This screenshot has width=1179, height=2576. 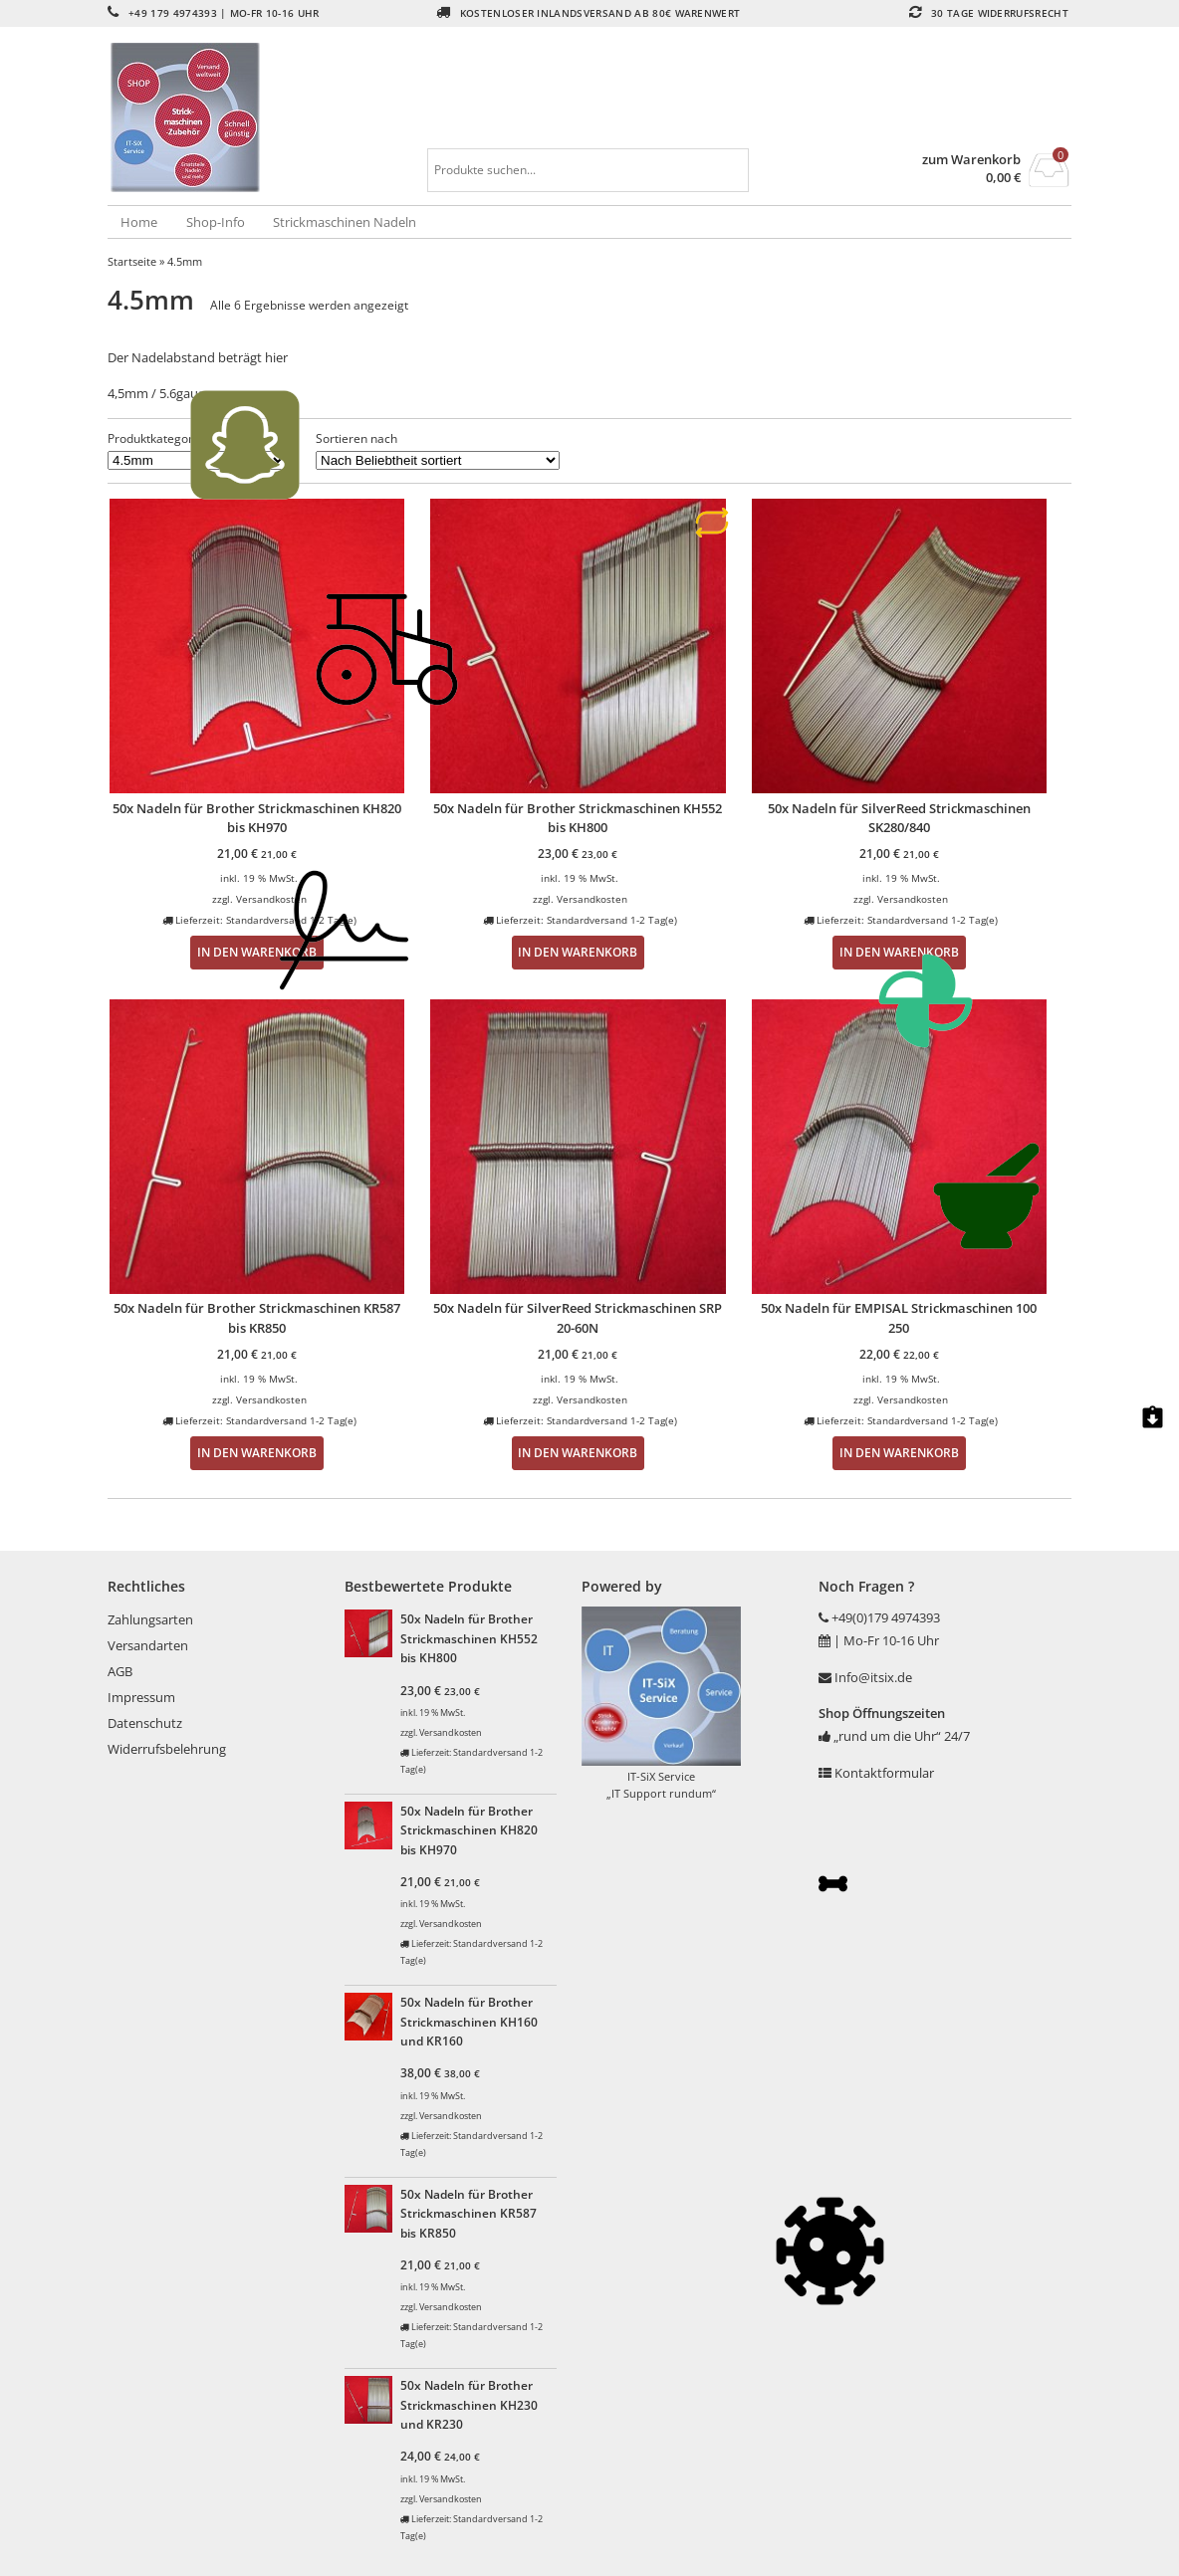 What do you see at coordinates (712, 523) in the screenshot?
I see `toggle repeat mode for media playback` at bounding box center [712, 523].